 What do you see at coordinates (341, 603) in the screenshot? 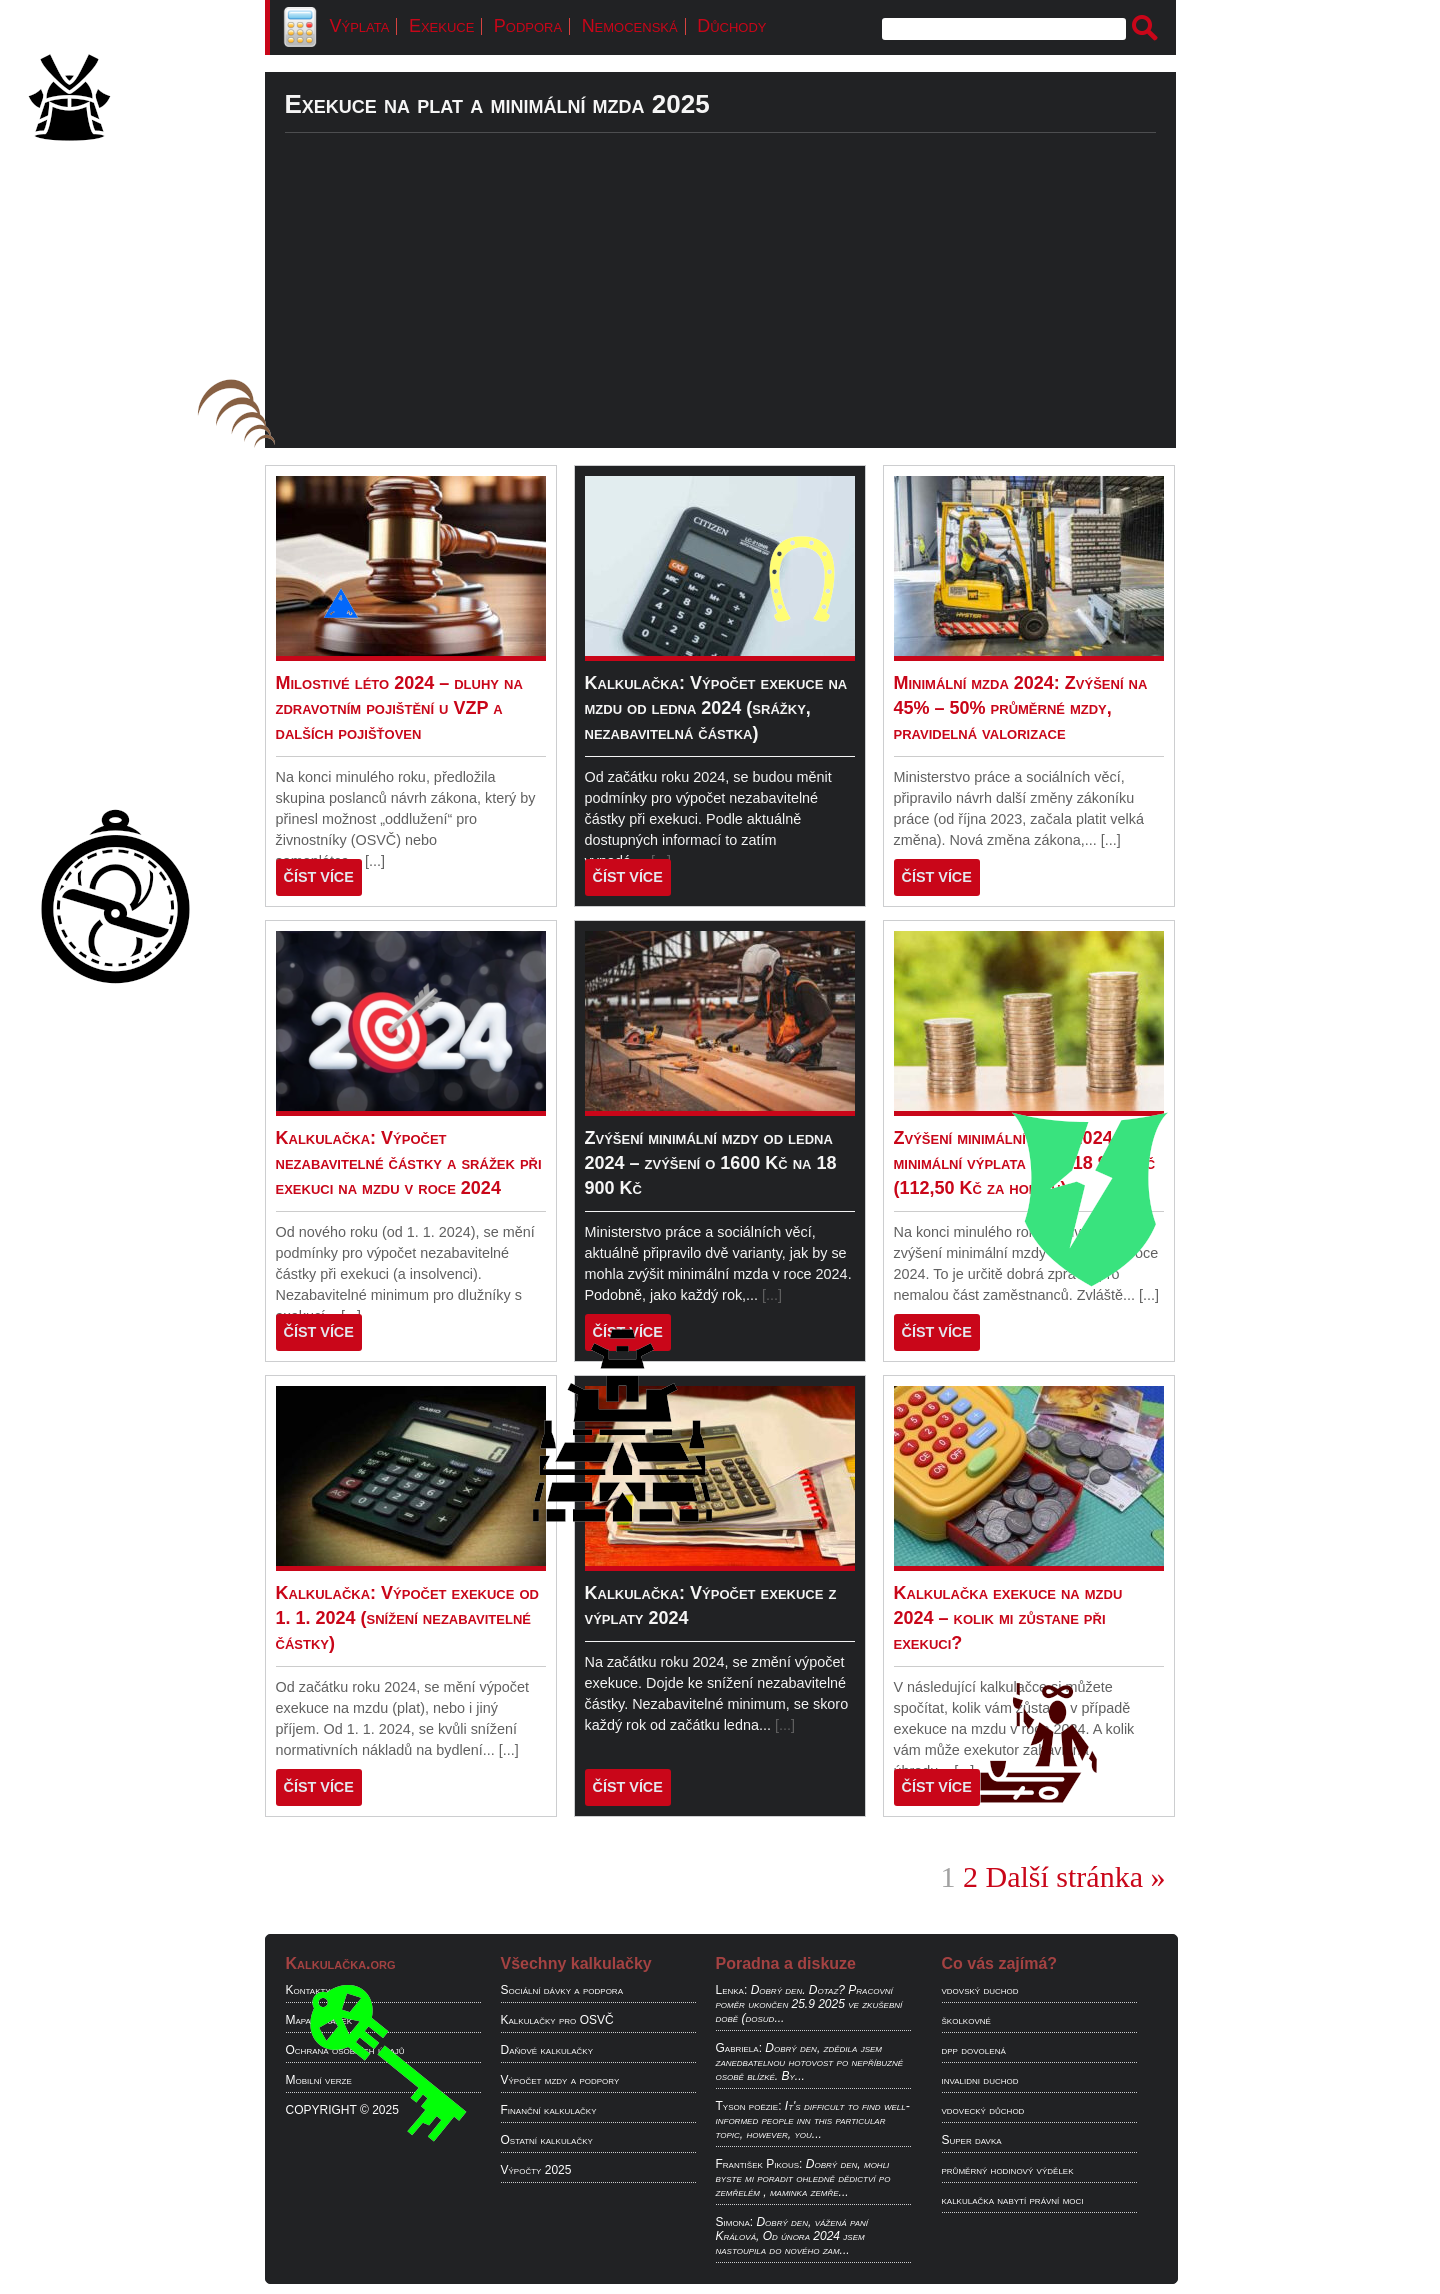
I see `select a 4-sided die for rolling` at bounding box center [341, 603].